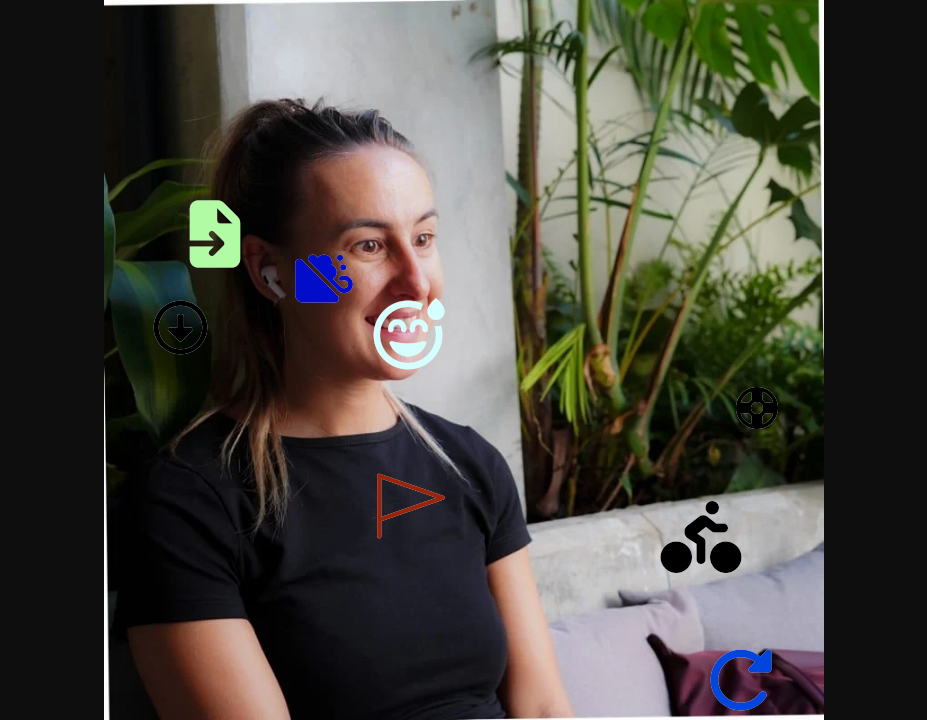 Image resolution: width=927 pixels, height=720 pixels. I want to click on access help or support center, so click(757, 408).